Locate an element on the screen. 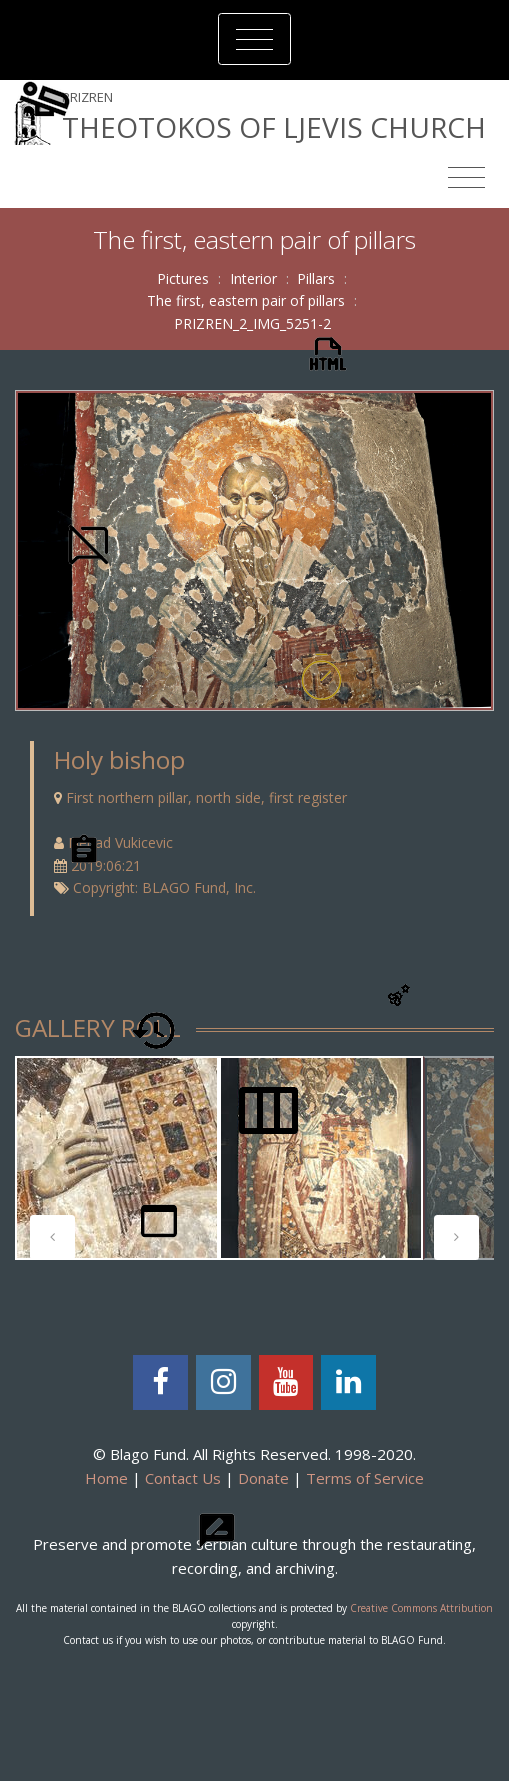 This screenshot has width=509, height=1781. set a countdown timer is located at coordinates (321, 678).